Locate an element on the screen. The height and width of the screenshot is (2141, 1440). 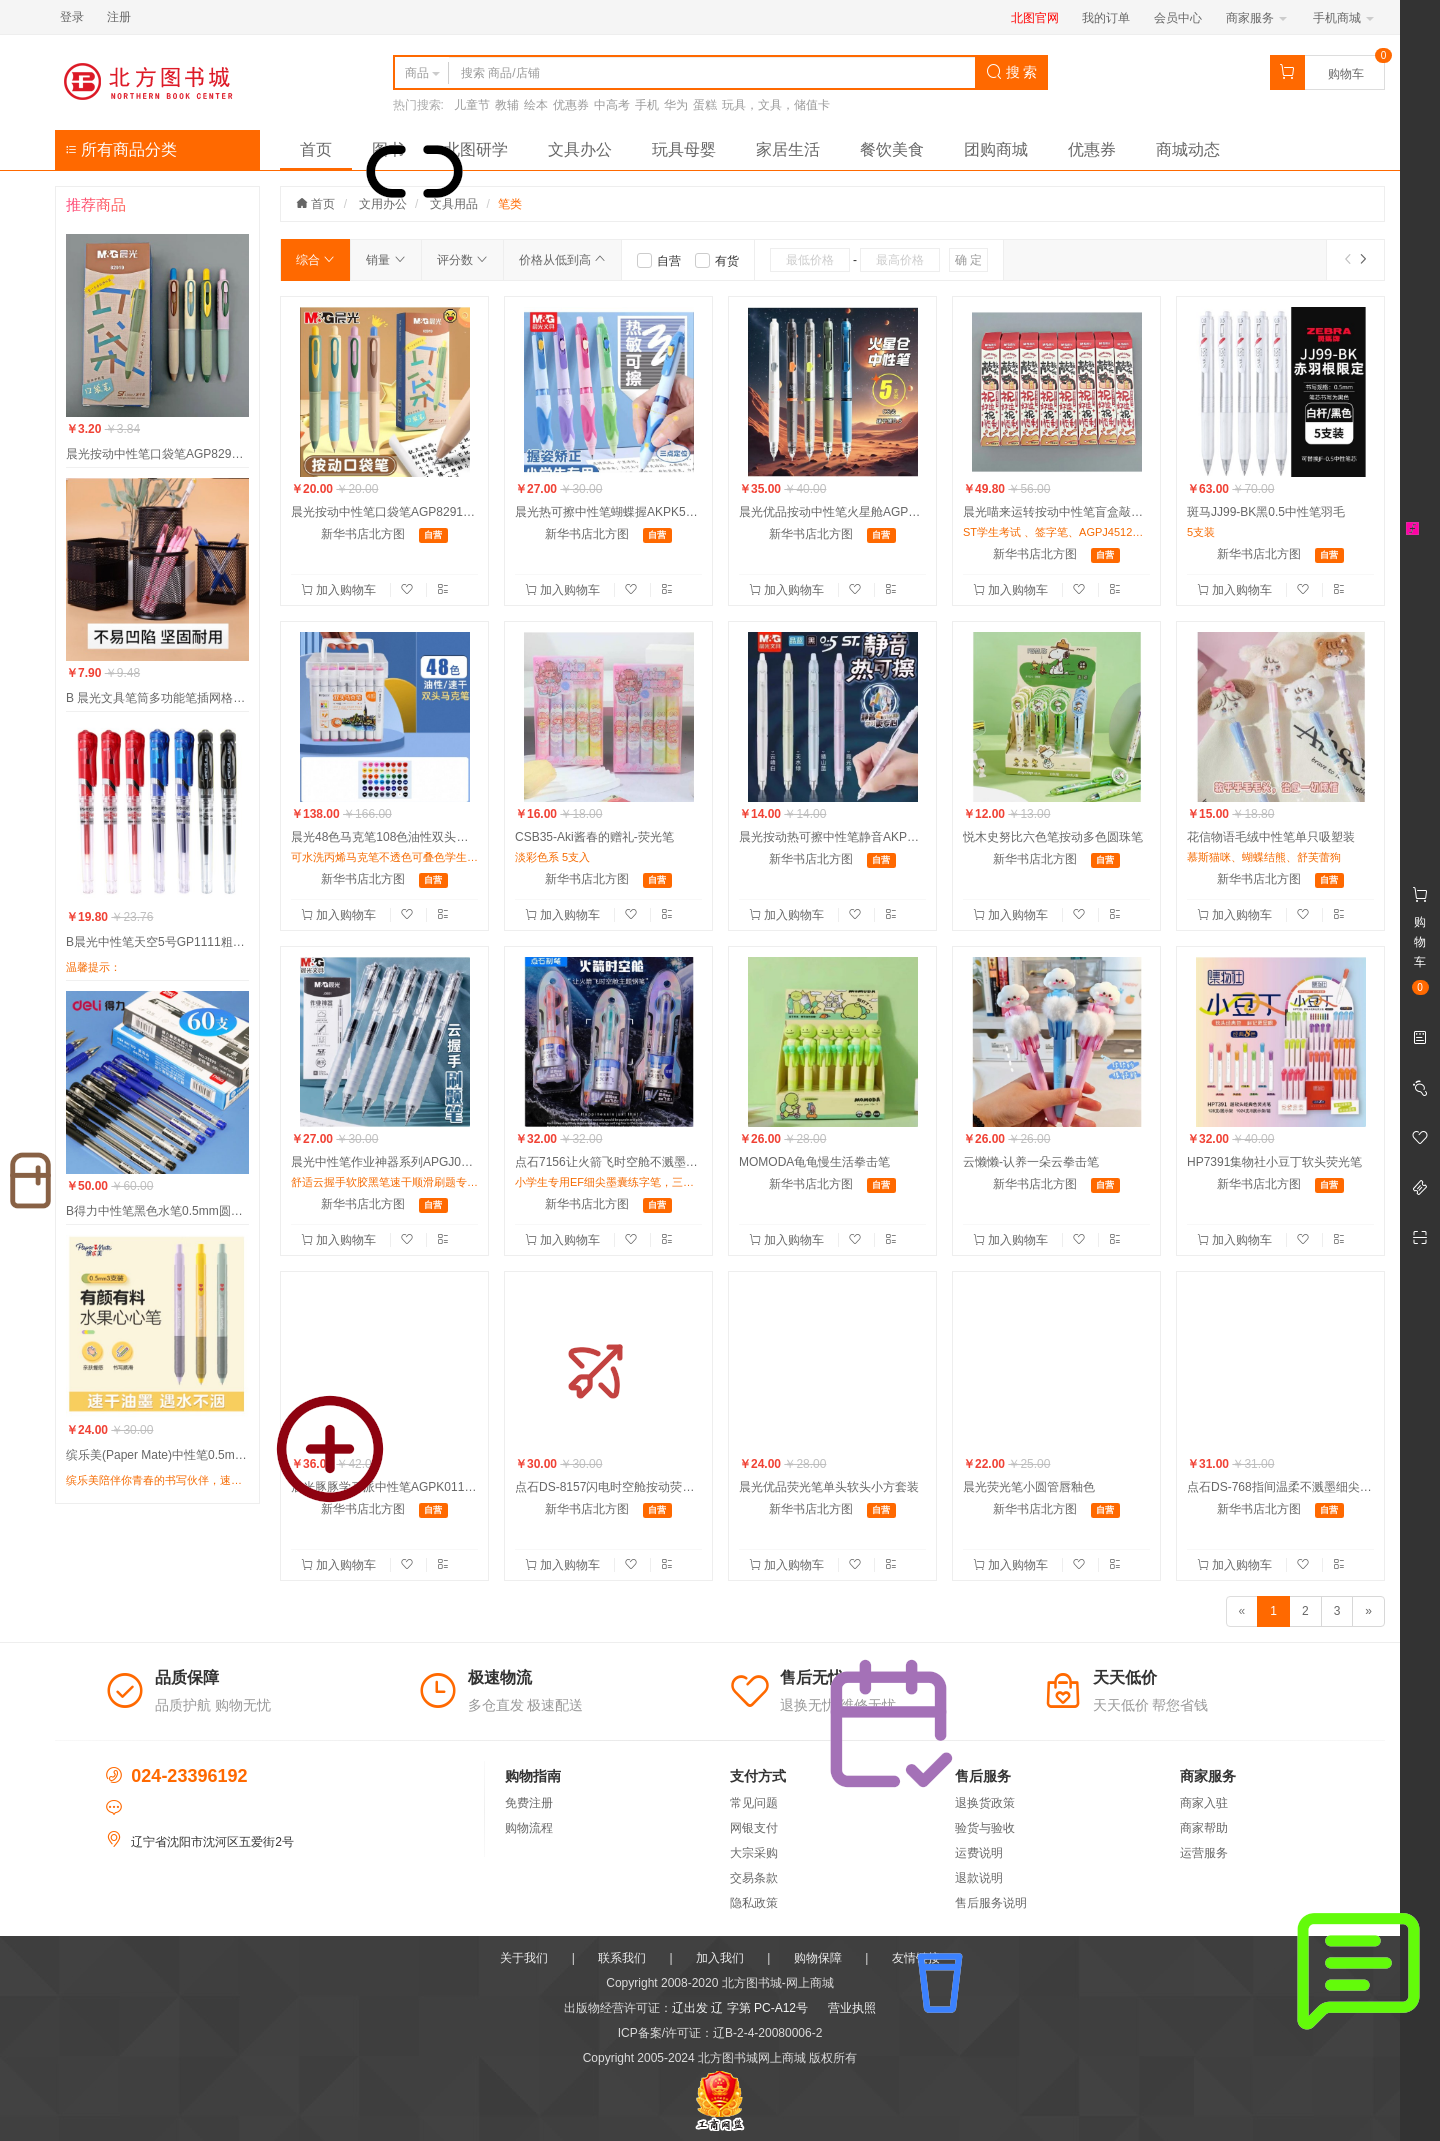
add a new item is located at coordinates (330, 1449).